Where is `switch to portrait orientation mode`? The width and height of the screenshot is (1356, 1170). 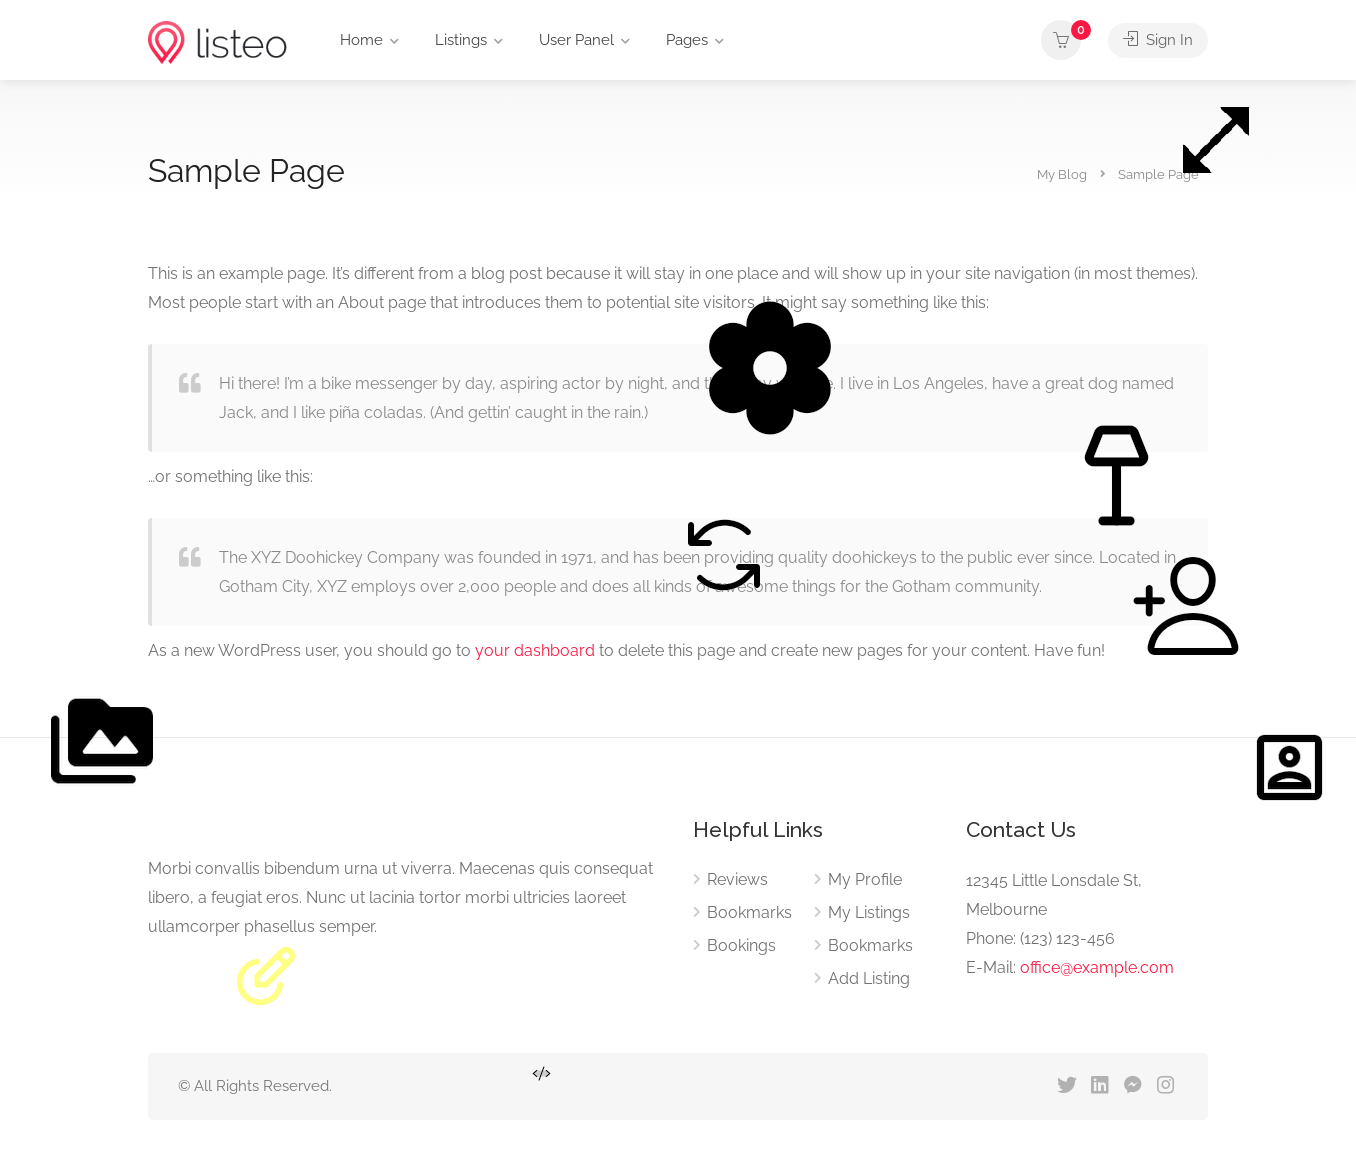
switch to portrait orientation mode is located at coordinates (1289, 767).